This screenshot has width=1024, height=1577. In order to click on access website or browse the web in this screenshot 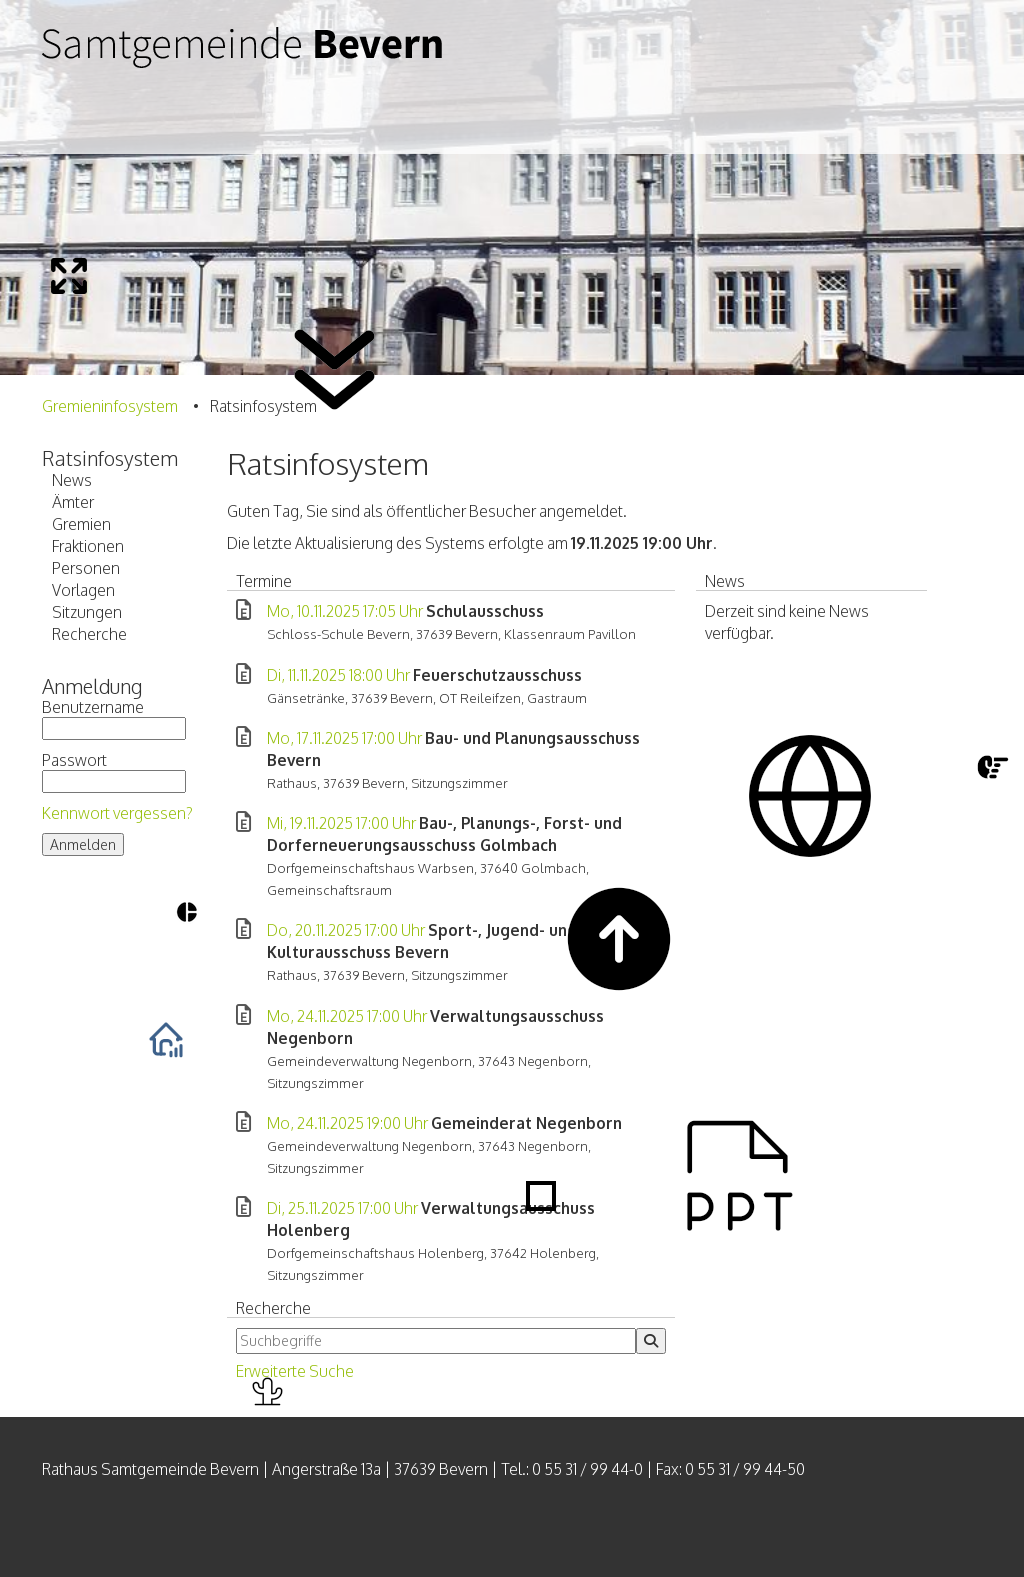, I will do `click(810, 796)`.